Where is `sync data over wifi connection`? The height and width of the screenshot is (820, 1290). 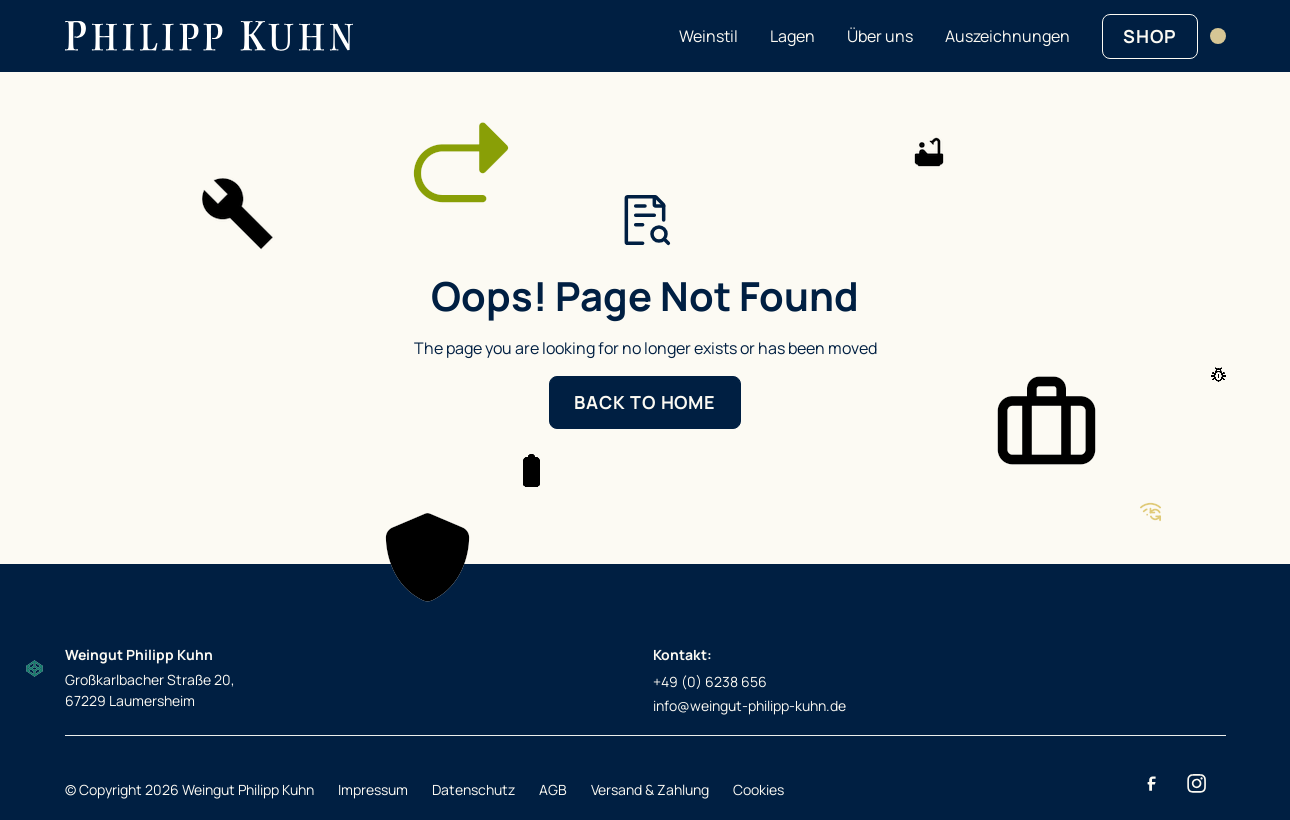
sync data over wifi connection is located at coordinates (1150, 510).